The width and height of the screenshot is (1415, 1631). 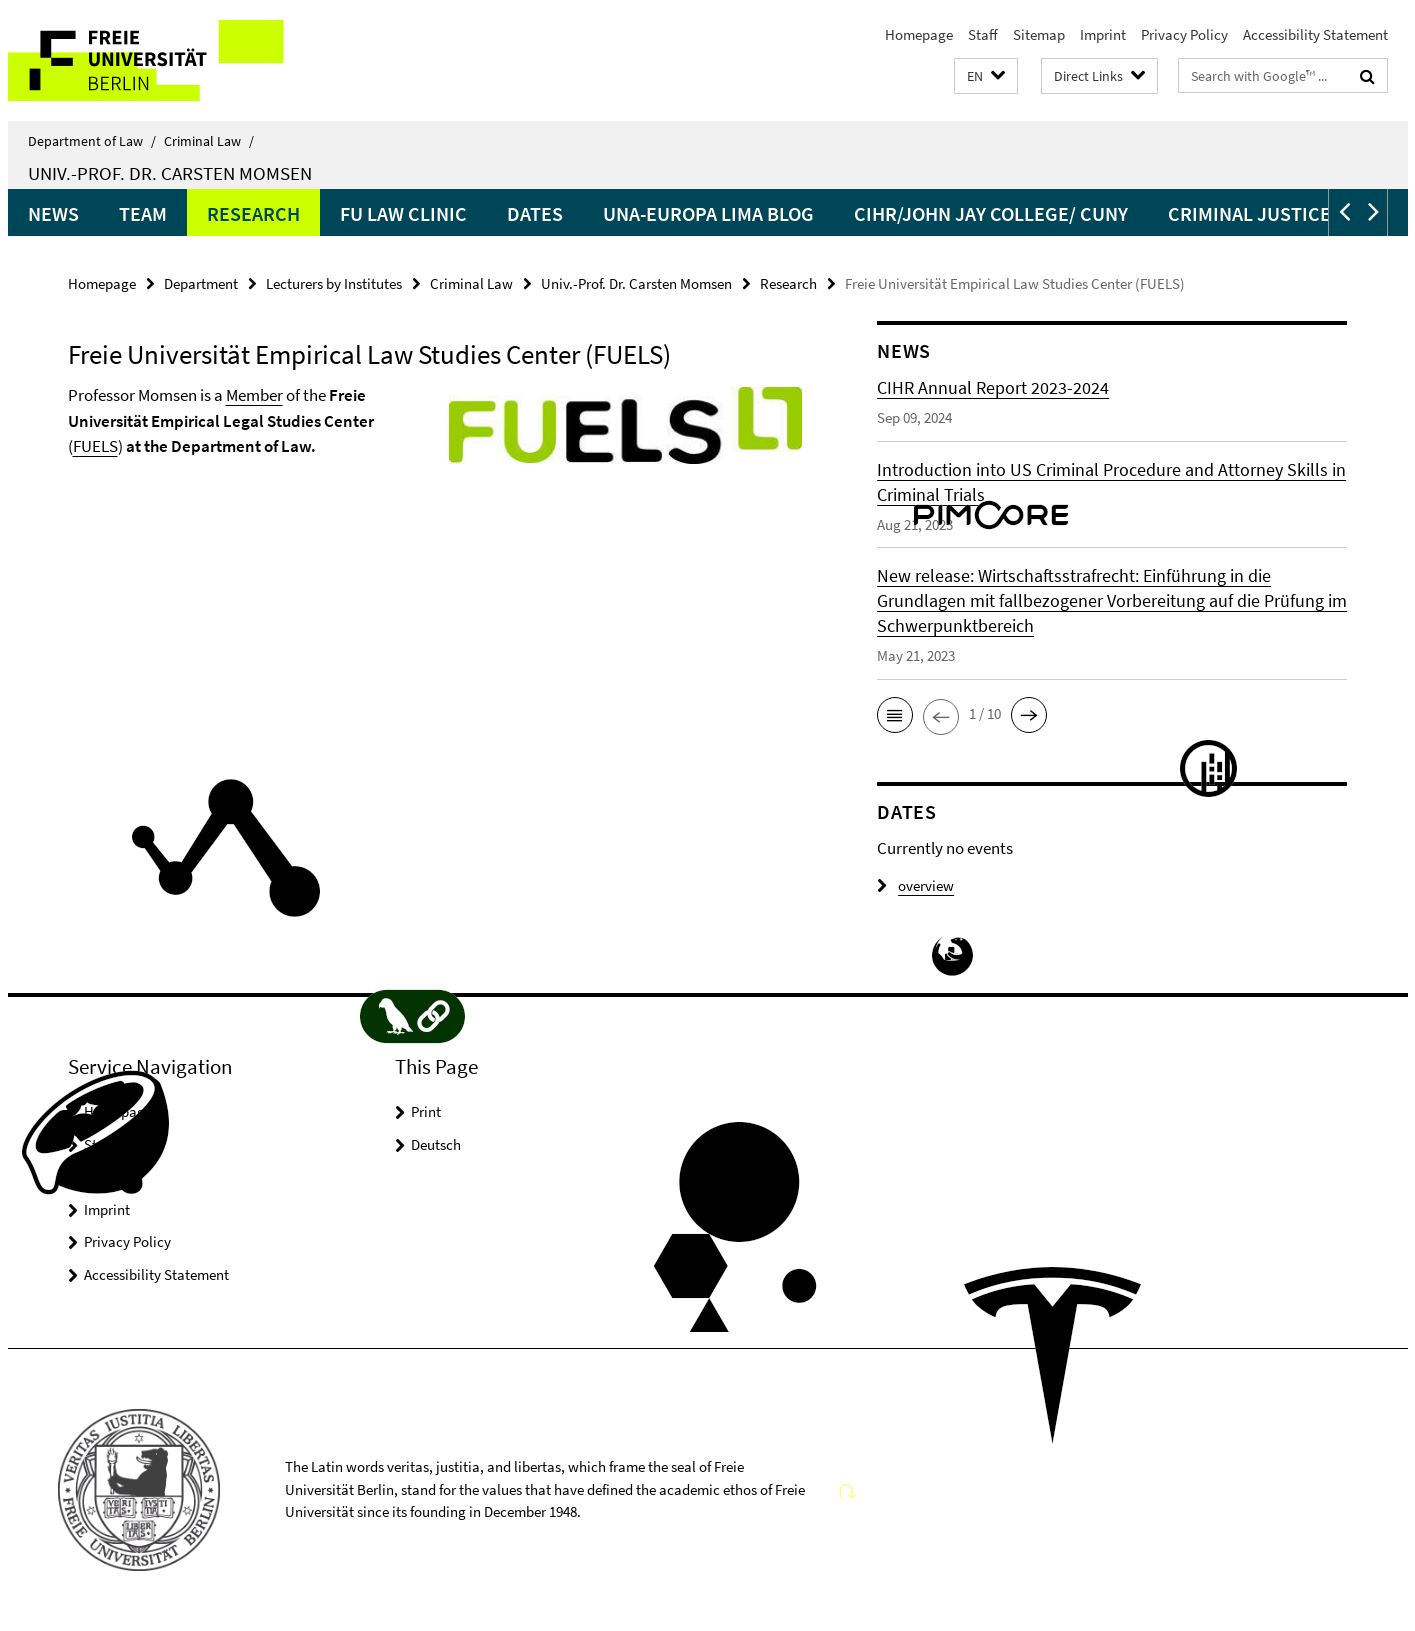 I want to click on open the Tesla app, so click(x=1052, y=1355).